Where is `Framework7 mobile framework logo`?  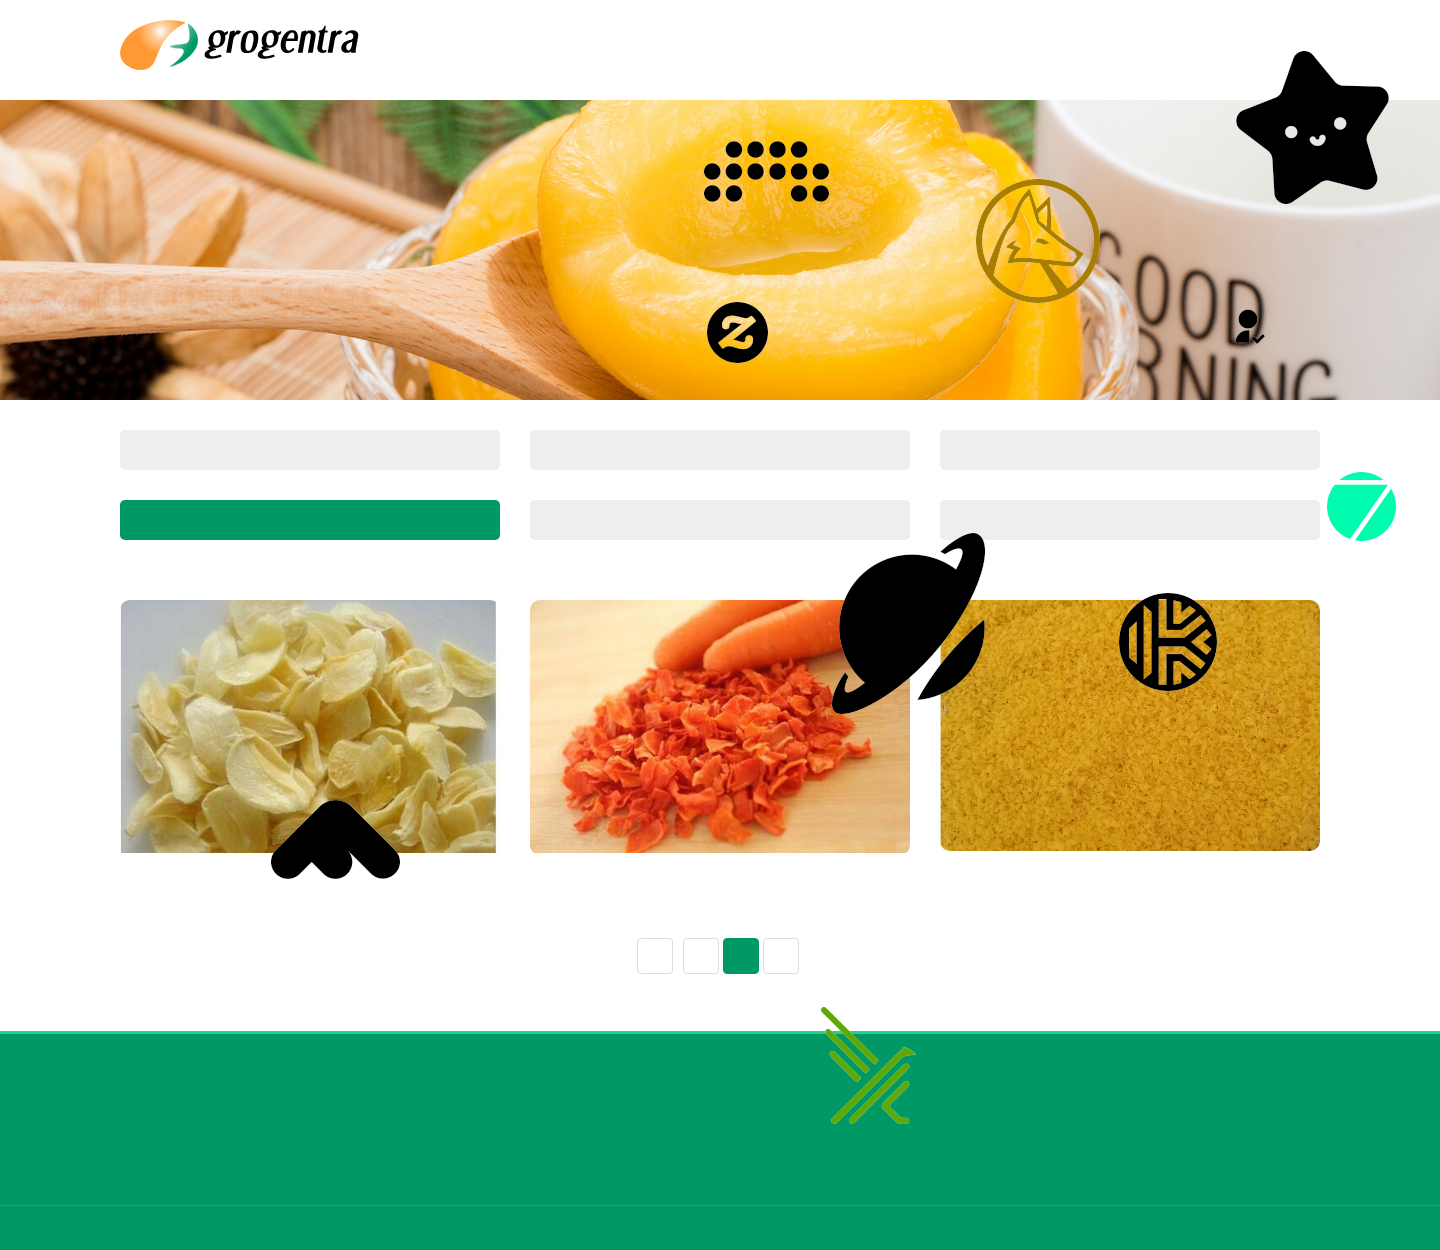 Framework7 mobile framework logo is located at coordinates (1361, 506).